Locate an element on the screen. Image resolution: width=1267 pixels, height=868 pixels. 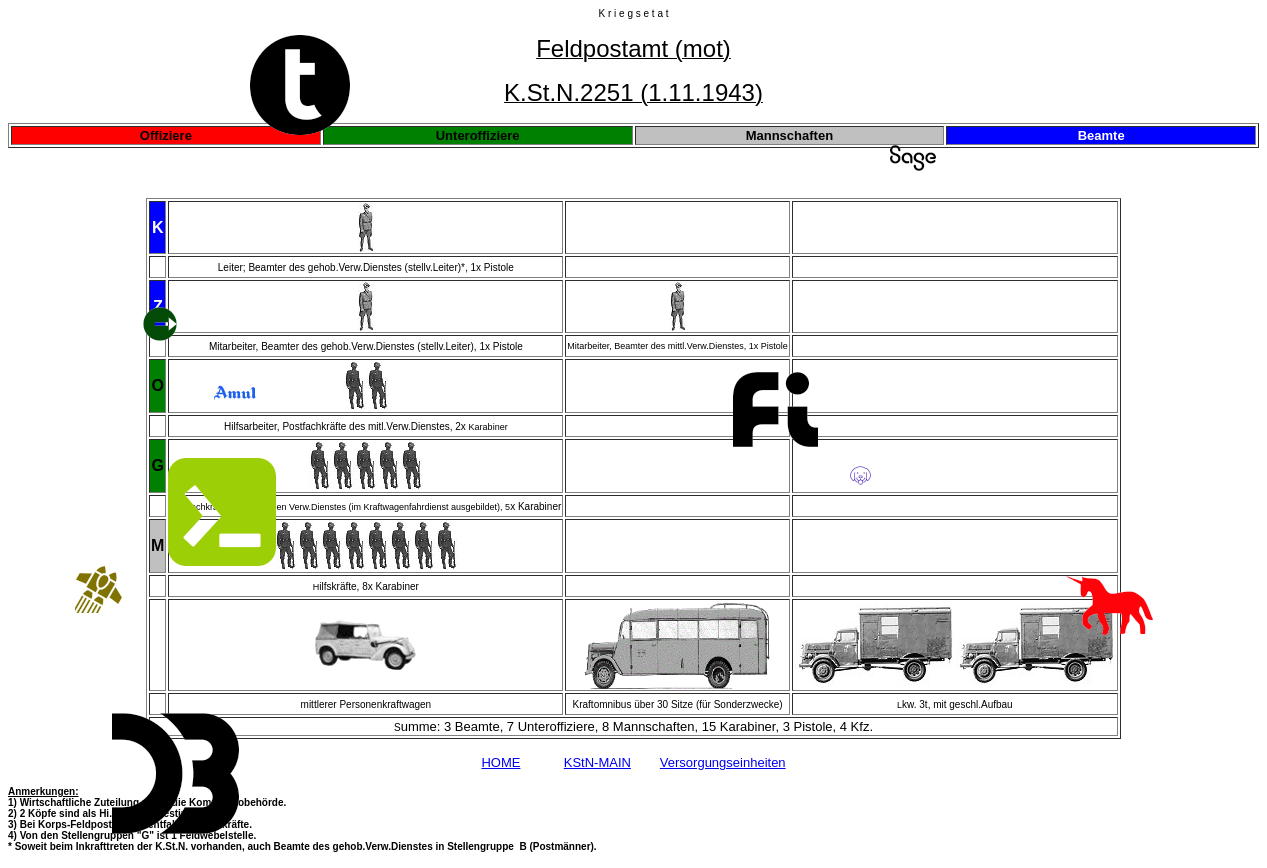
gunicorn python WSGI server branding is located at coordinates (1109, 605).